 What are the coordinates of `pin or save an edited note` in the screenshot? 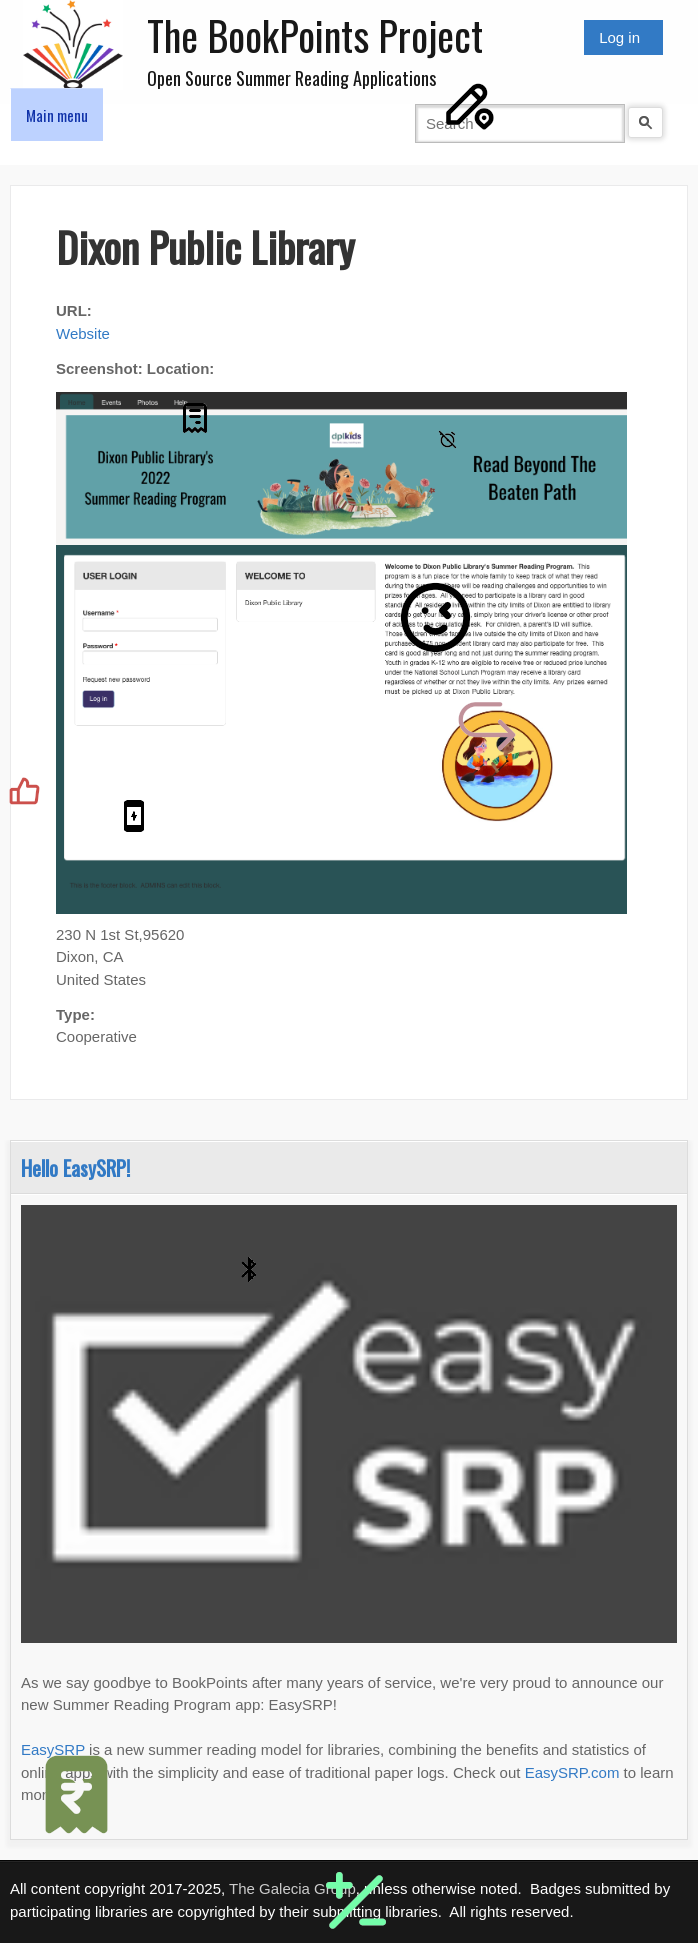 It's located at (467, 103).